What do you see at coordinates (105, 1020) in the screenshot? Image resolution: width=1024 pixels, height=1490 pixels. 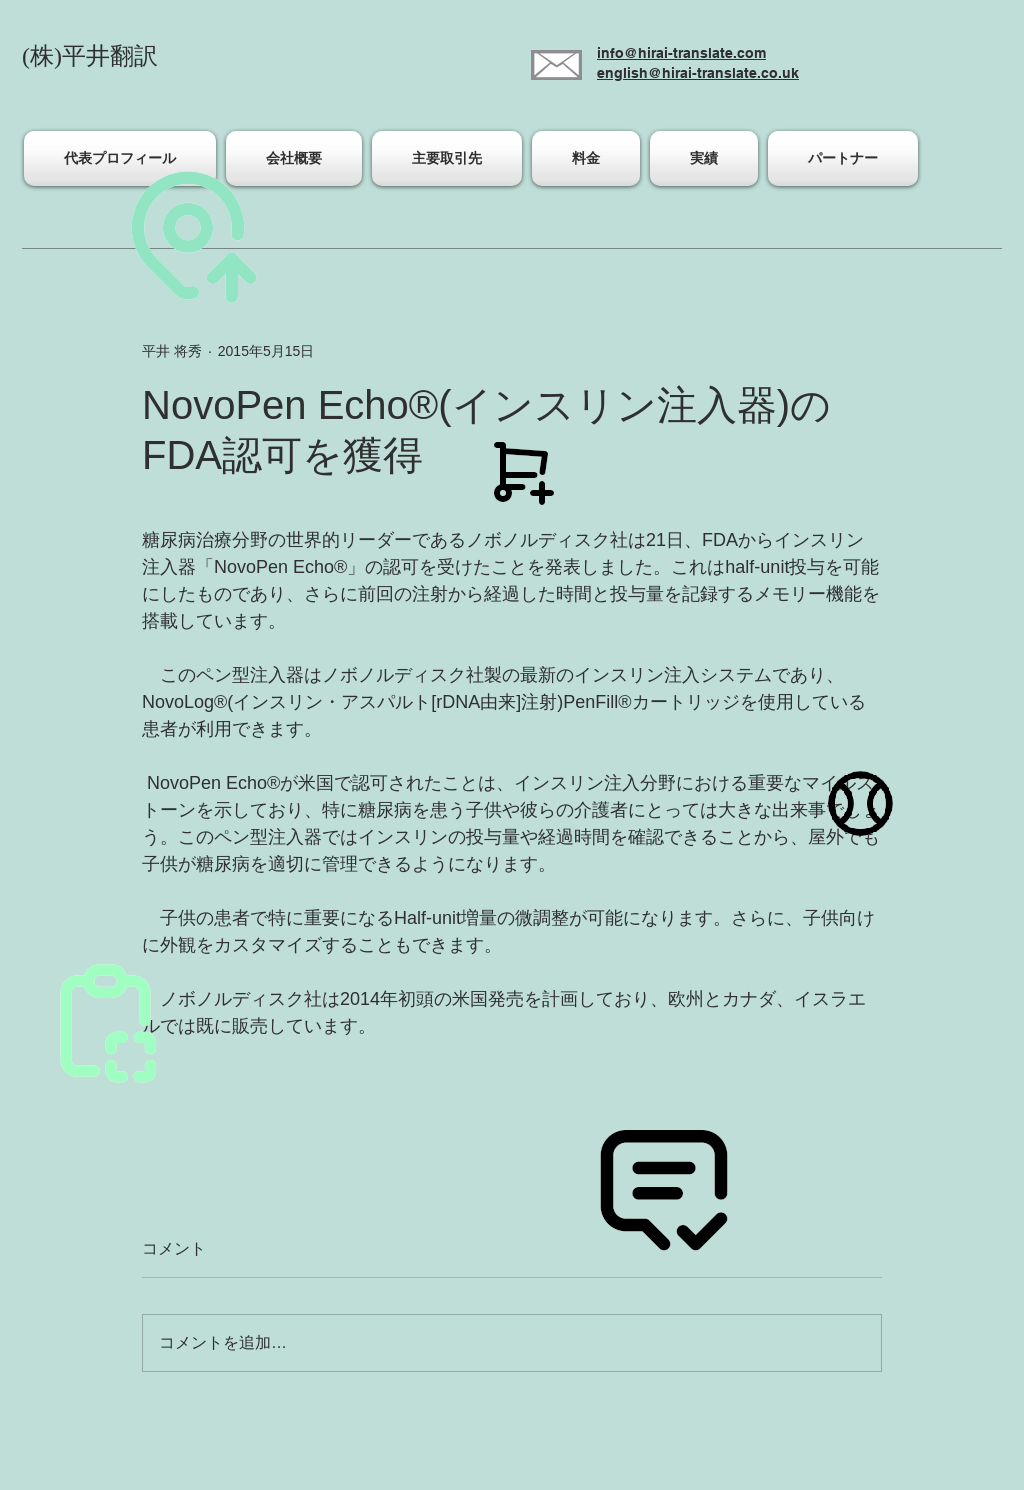 I see `copy to clipboard` at bounding box center [105, 1020].